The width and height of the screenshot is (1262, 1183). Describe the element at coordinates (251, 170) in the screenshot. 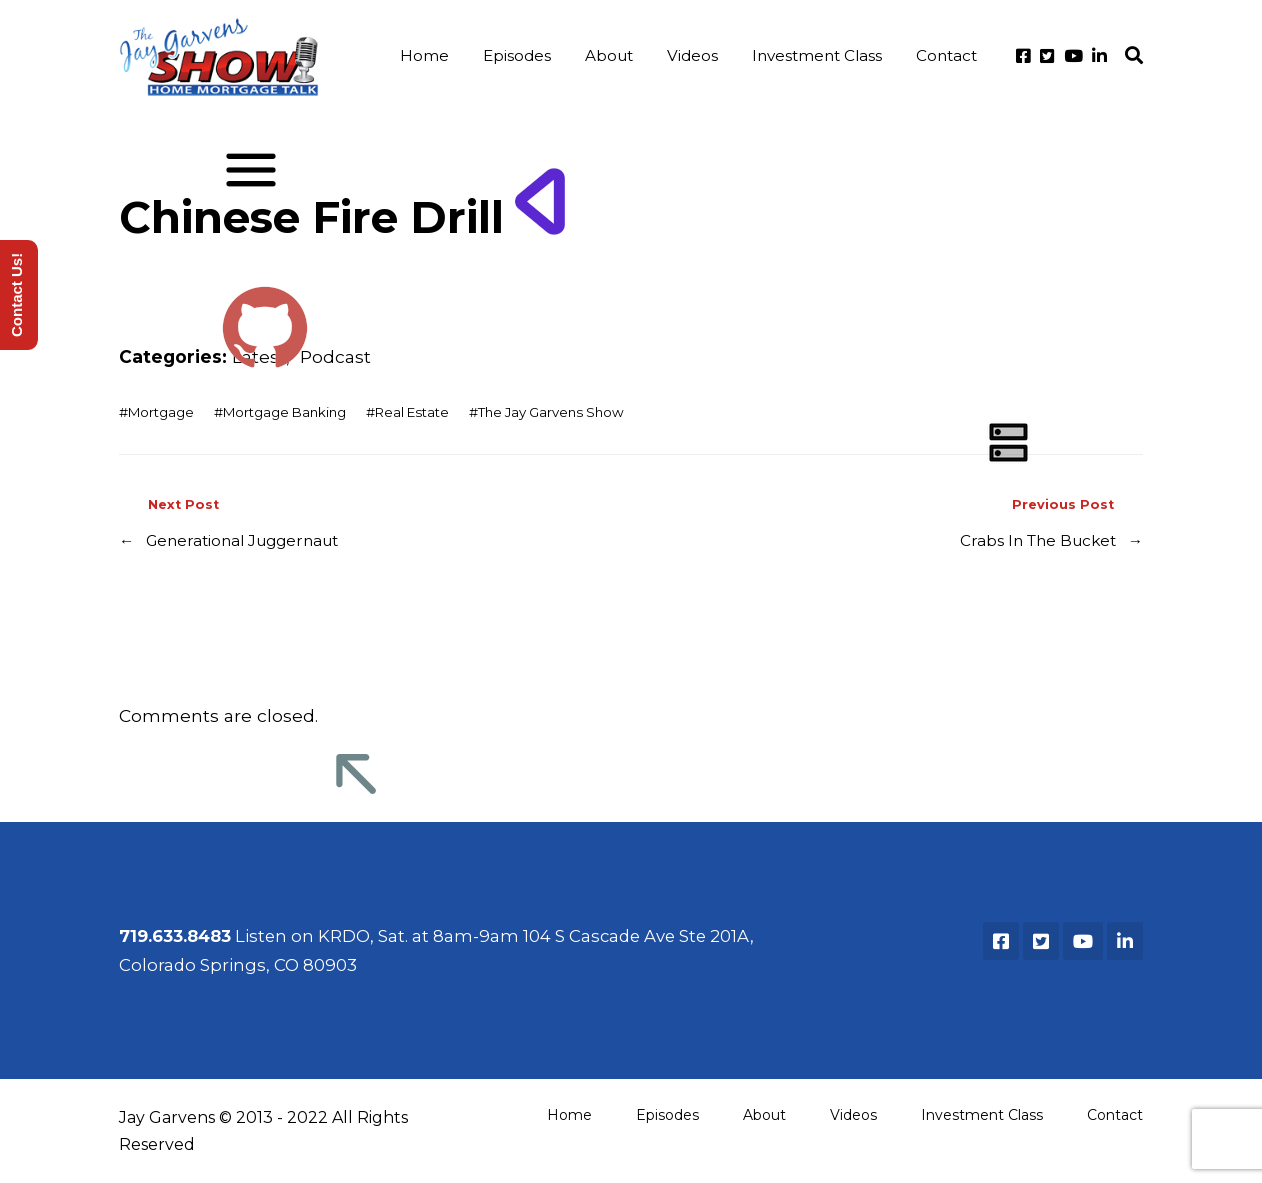

I see `open navigation menu` at that location.